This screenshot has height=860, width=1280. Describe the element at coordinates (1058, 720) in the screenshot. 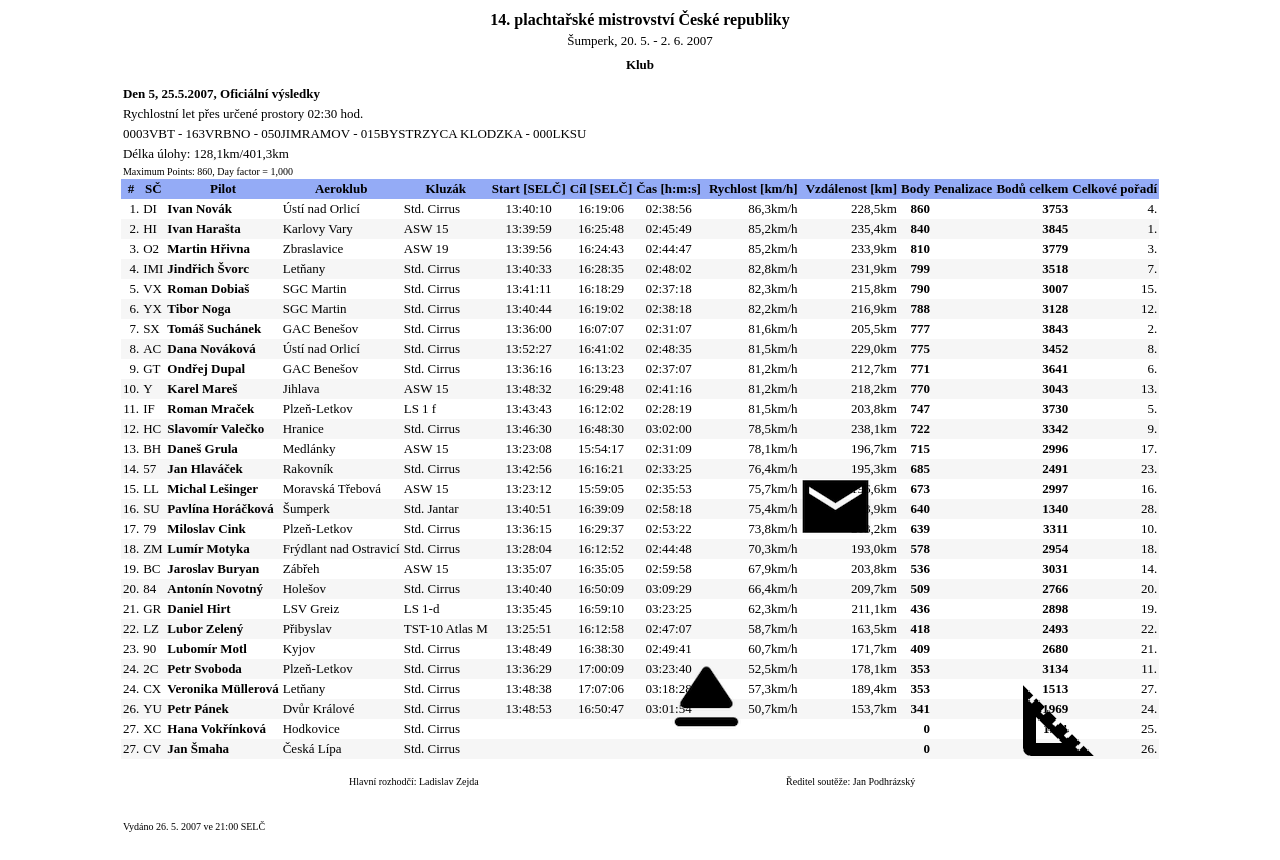

I see `measure area or dimensions` at that location.